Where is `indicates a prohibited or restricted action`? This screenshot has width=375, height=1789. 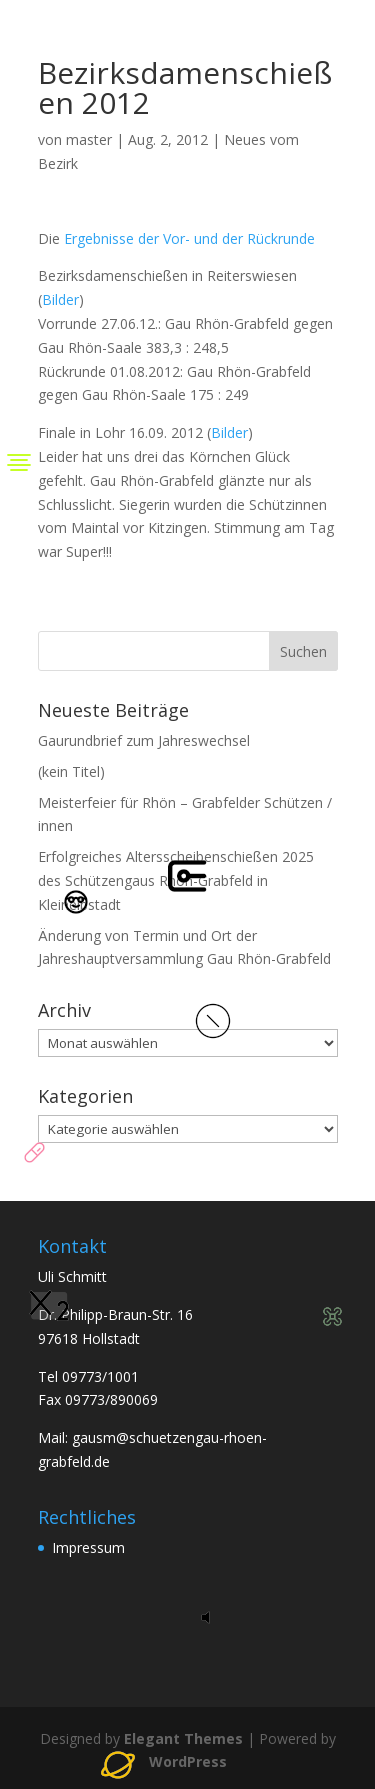
indicates a prohibited or restricted action is located at coordinates (213, 1021).